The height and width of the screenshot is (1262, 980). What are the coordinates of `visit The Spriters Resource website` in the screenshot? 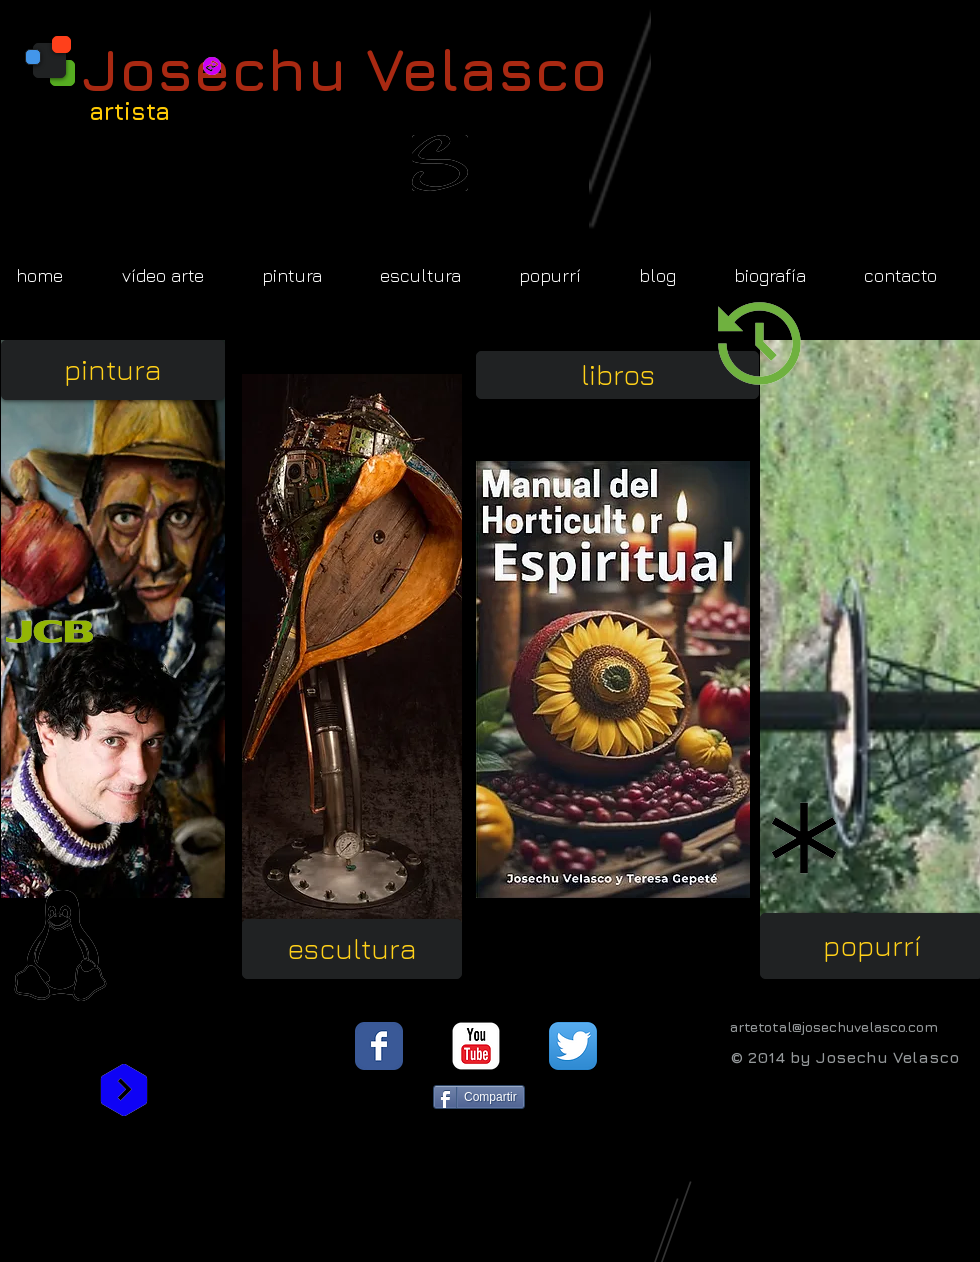 It's located at (440, 163).